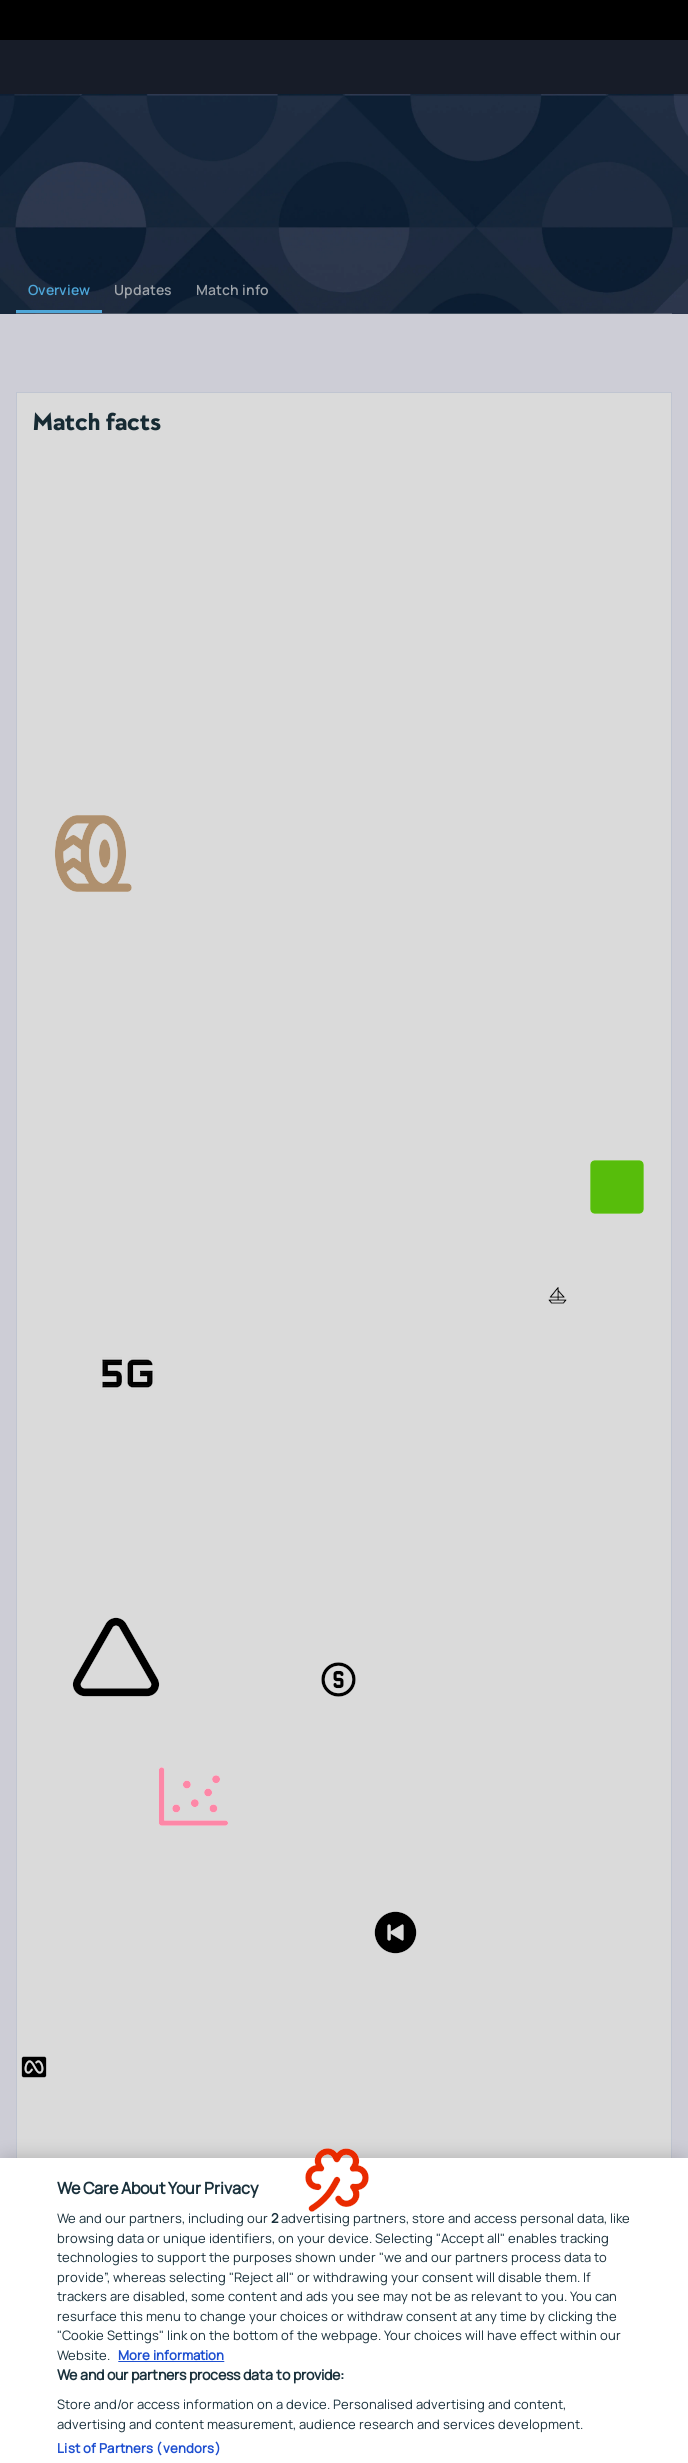 Image resolution: width=688 pixels, height=2463 pixels. What do you see at coordinates (395, 1932) in the screenshot?
I see `skip to previous track` at bounding box center [395, 1932].